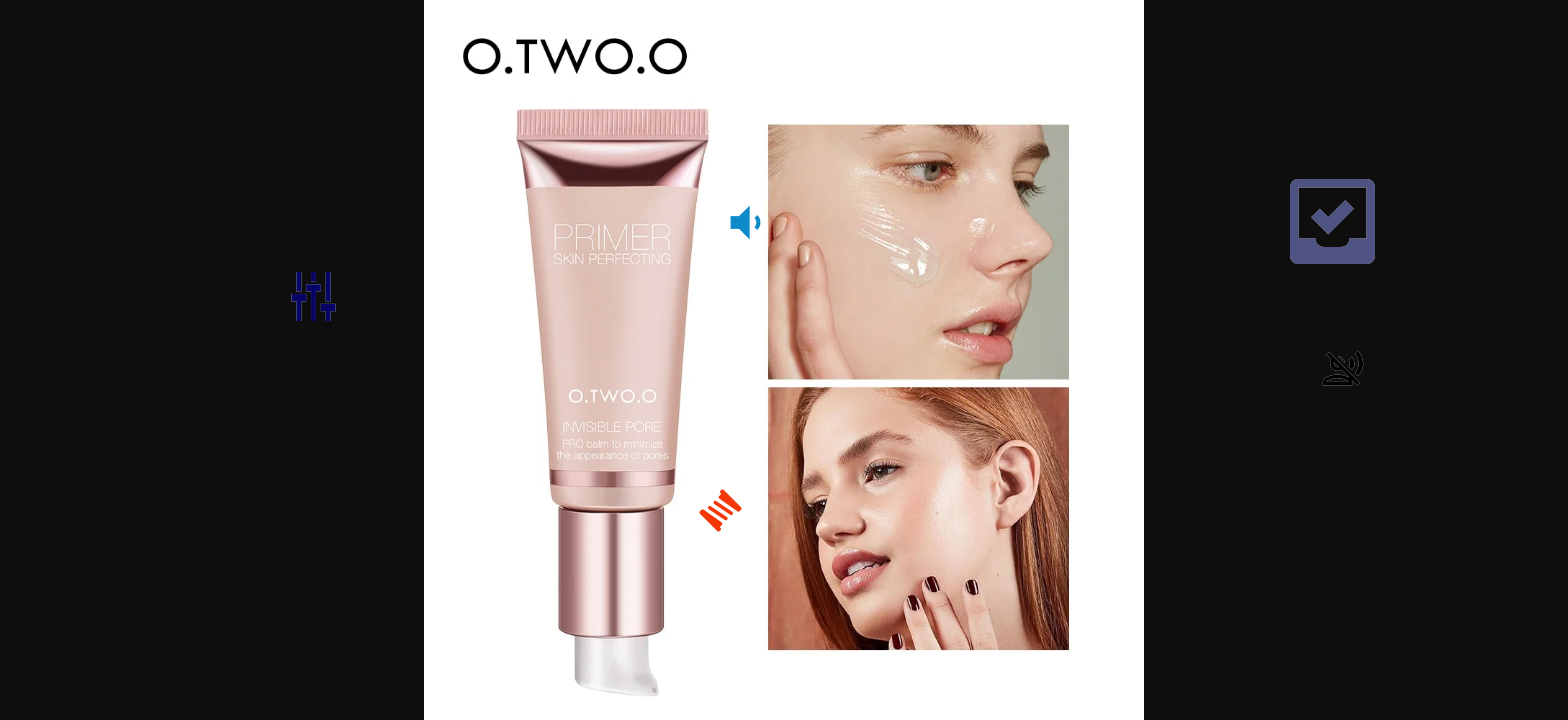  I want to click on adjust settings or preferences, so click(313, 296).